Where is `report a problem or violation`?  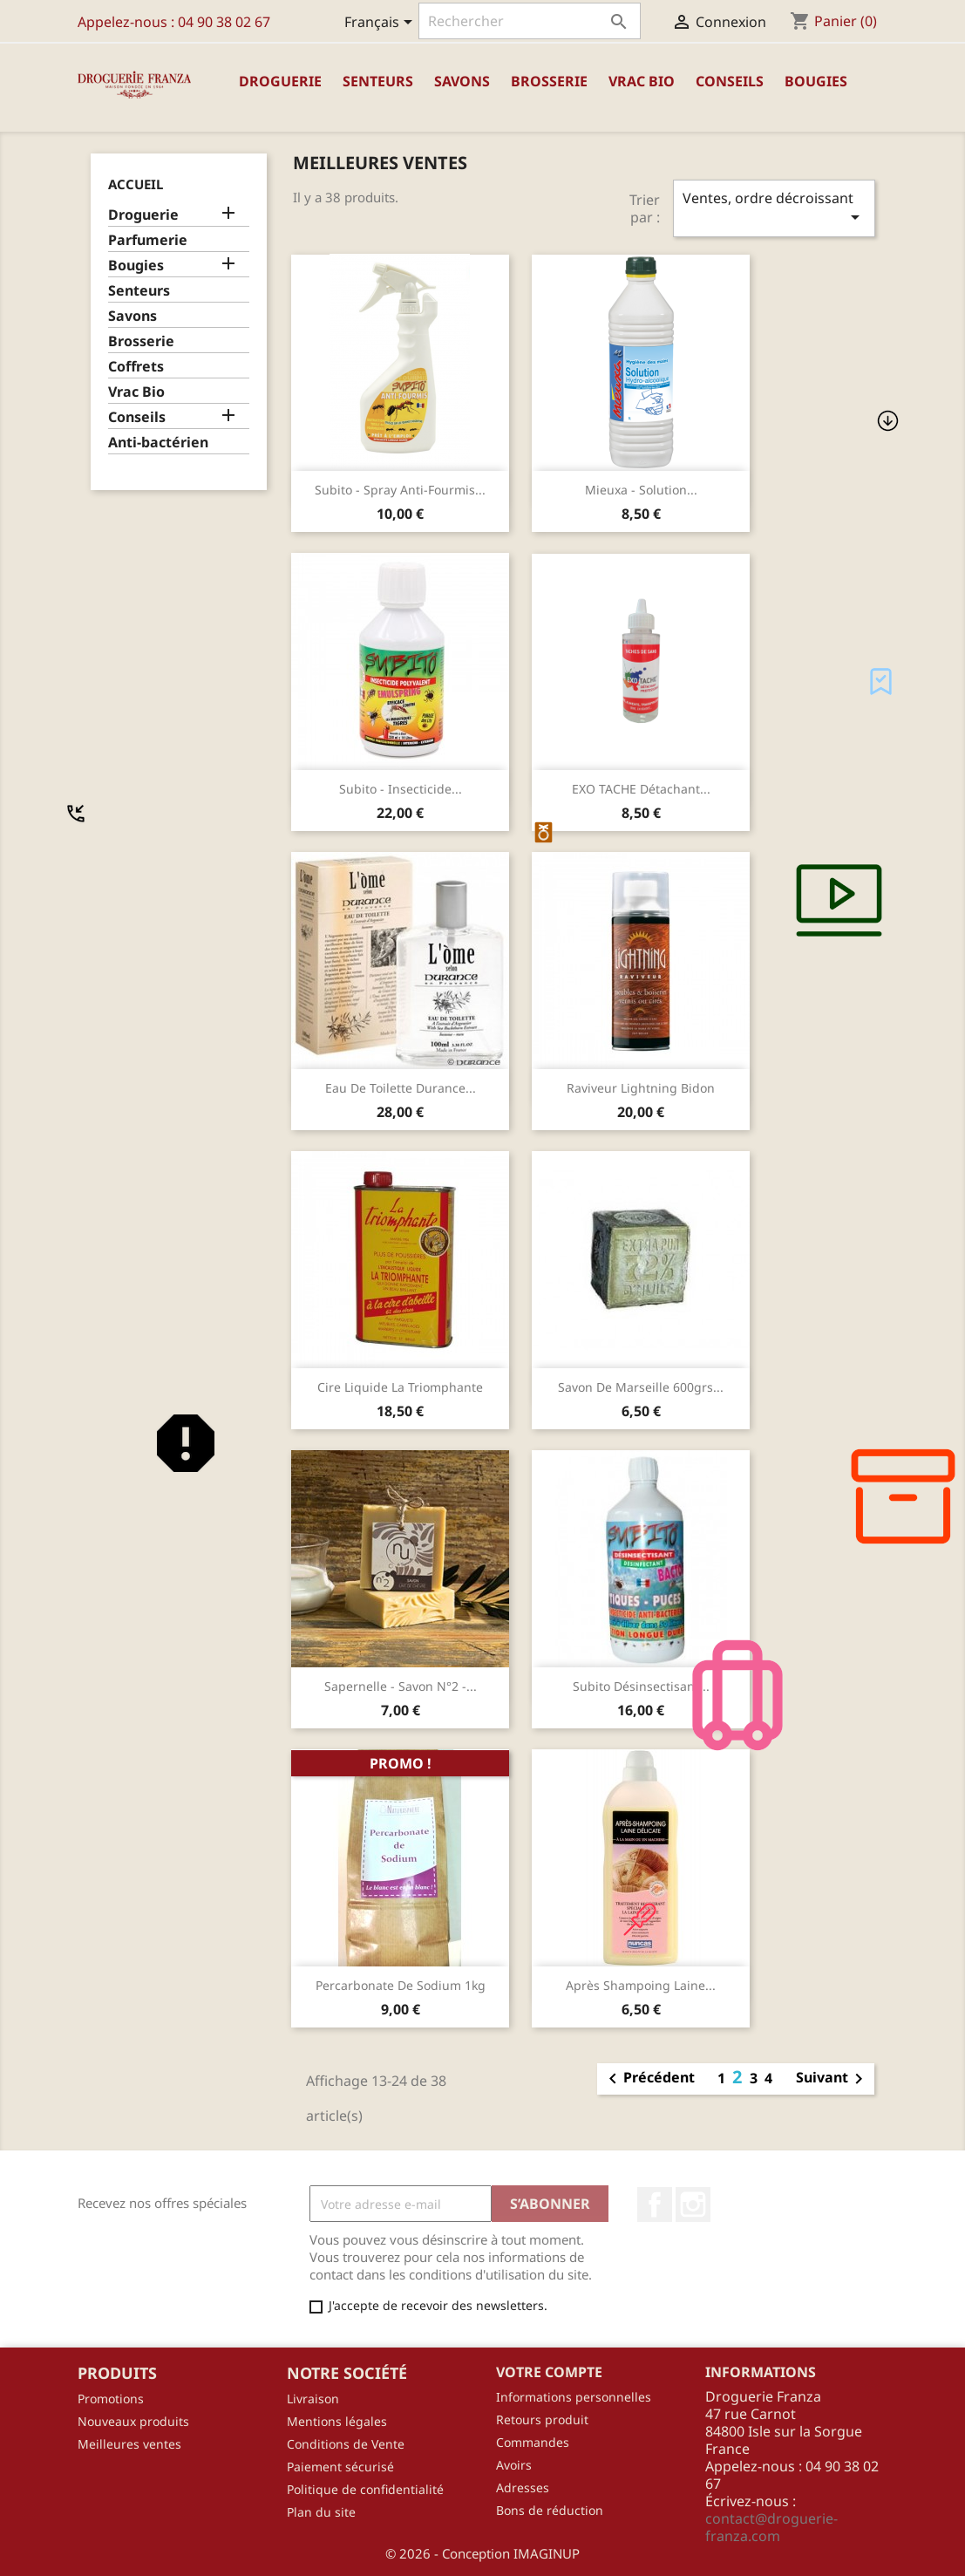 report a problem or violation is located at coordinates (186, 1443).